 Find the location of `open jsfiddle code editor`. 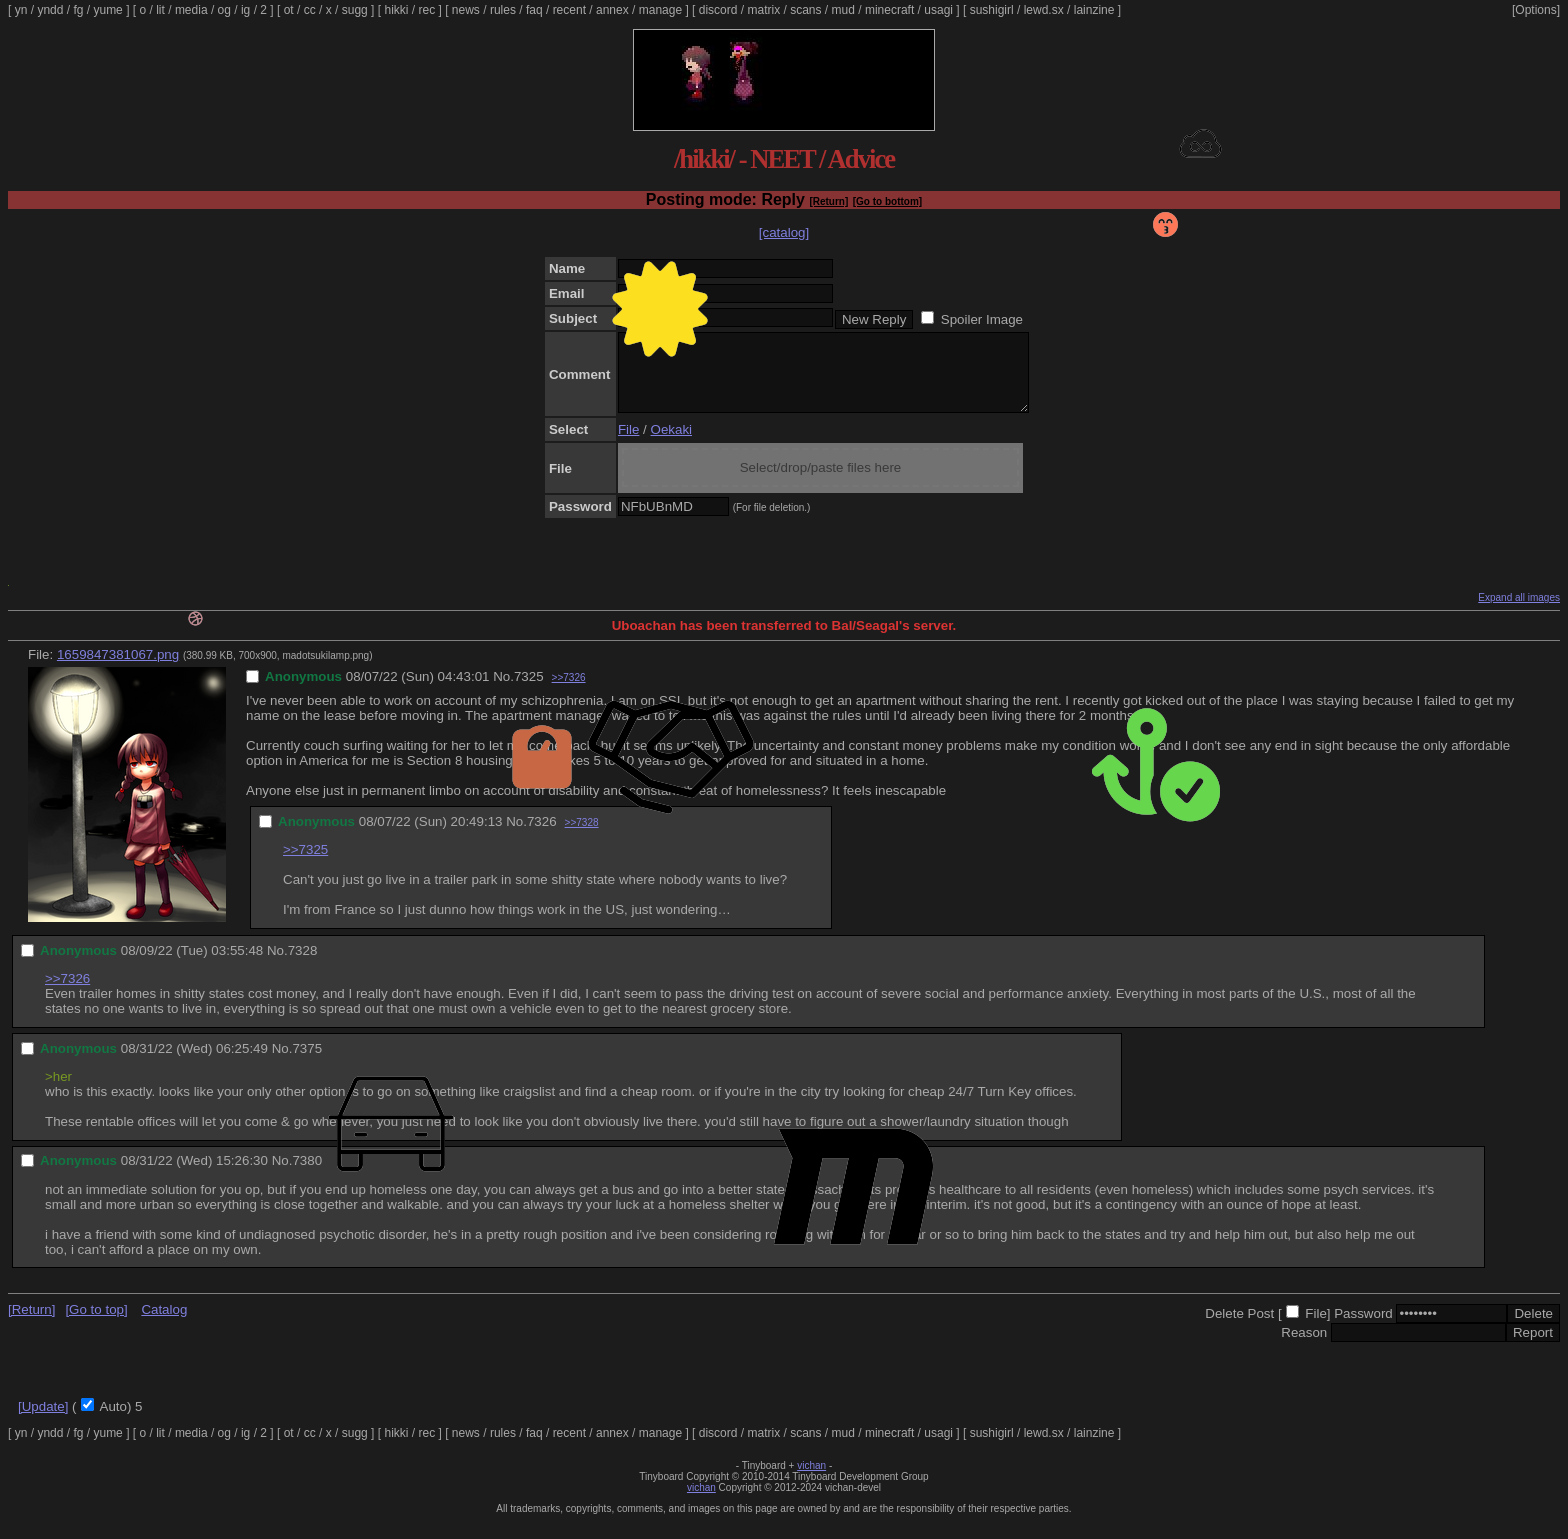

open jsfiddle code editor is located at coordinates (1200, 143).